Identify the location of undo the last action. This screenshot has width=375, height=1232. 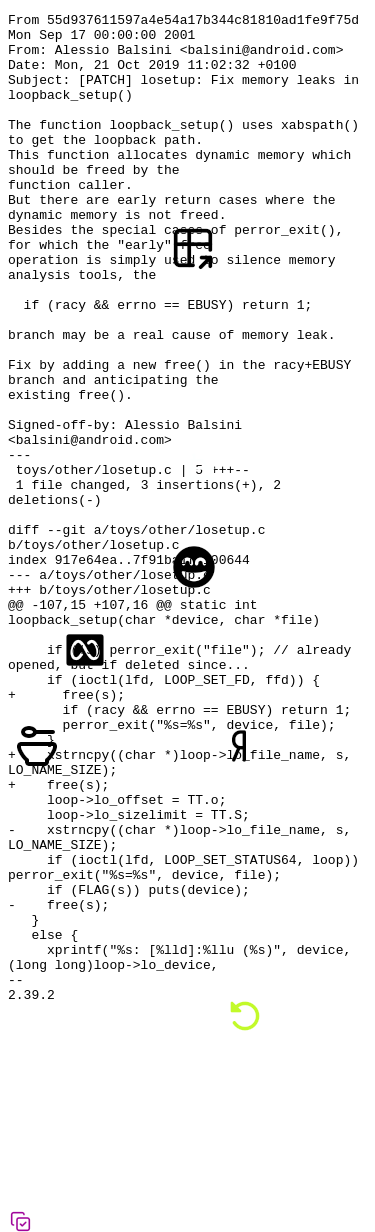
(245, 1016).